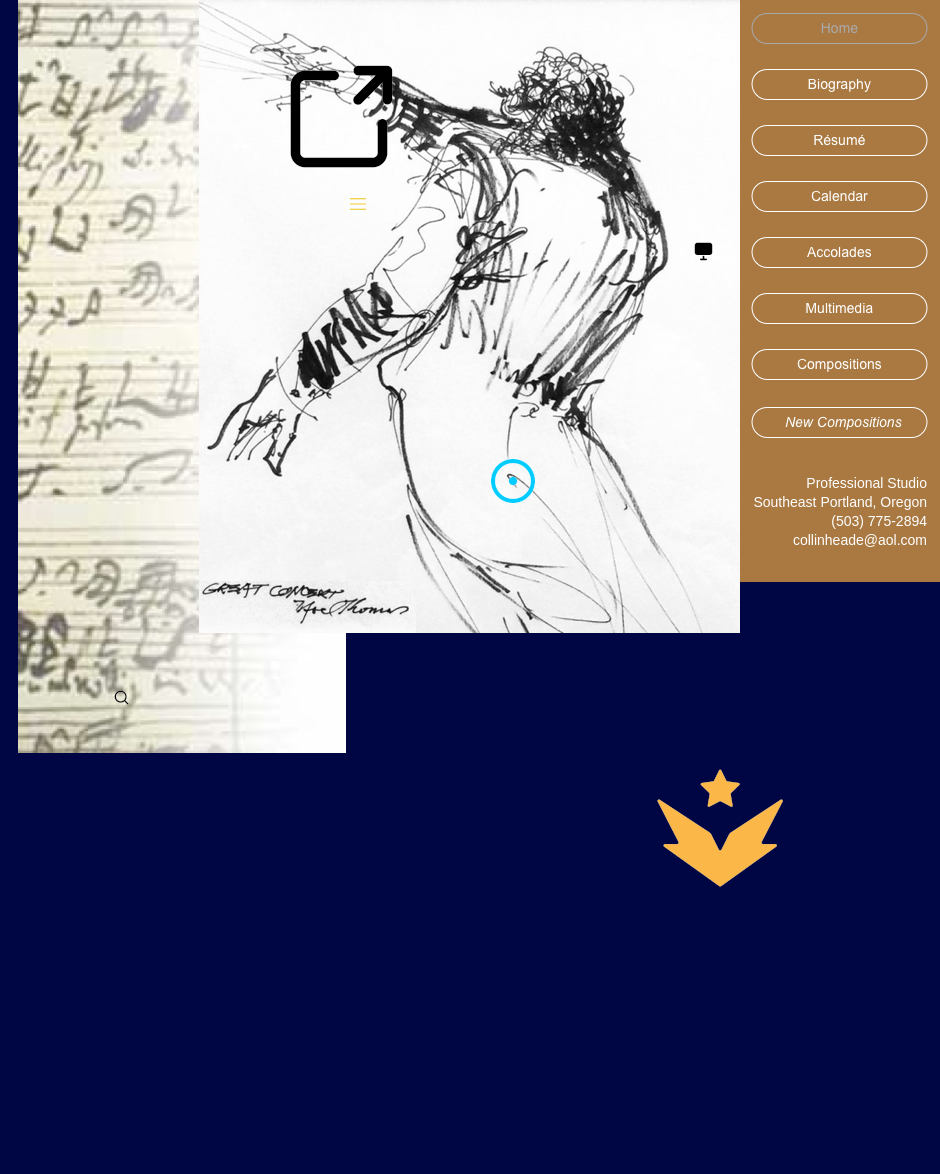  Describe the element at coordinates (513, 481) in the screenshot. I see `open a new issue` at that location.